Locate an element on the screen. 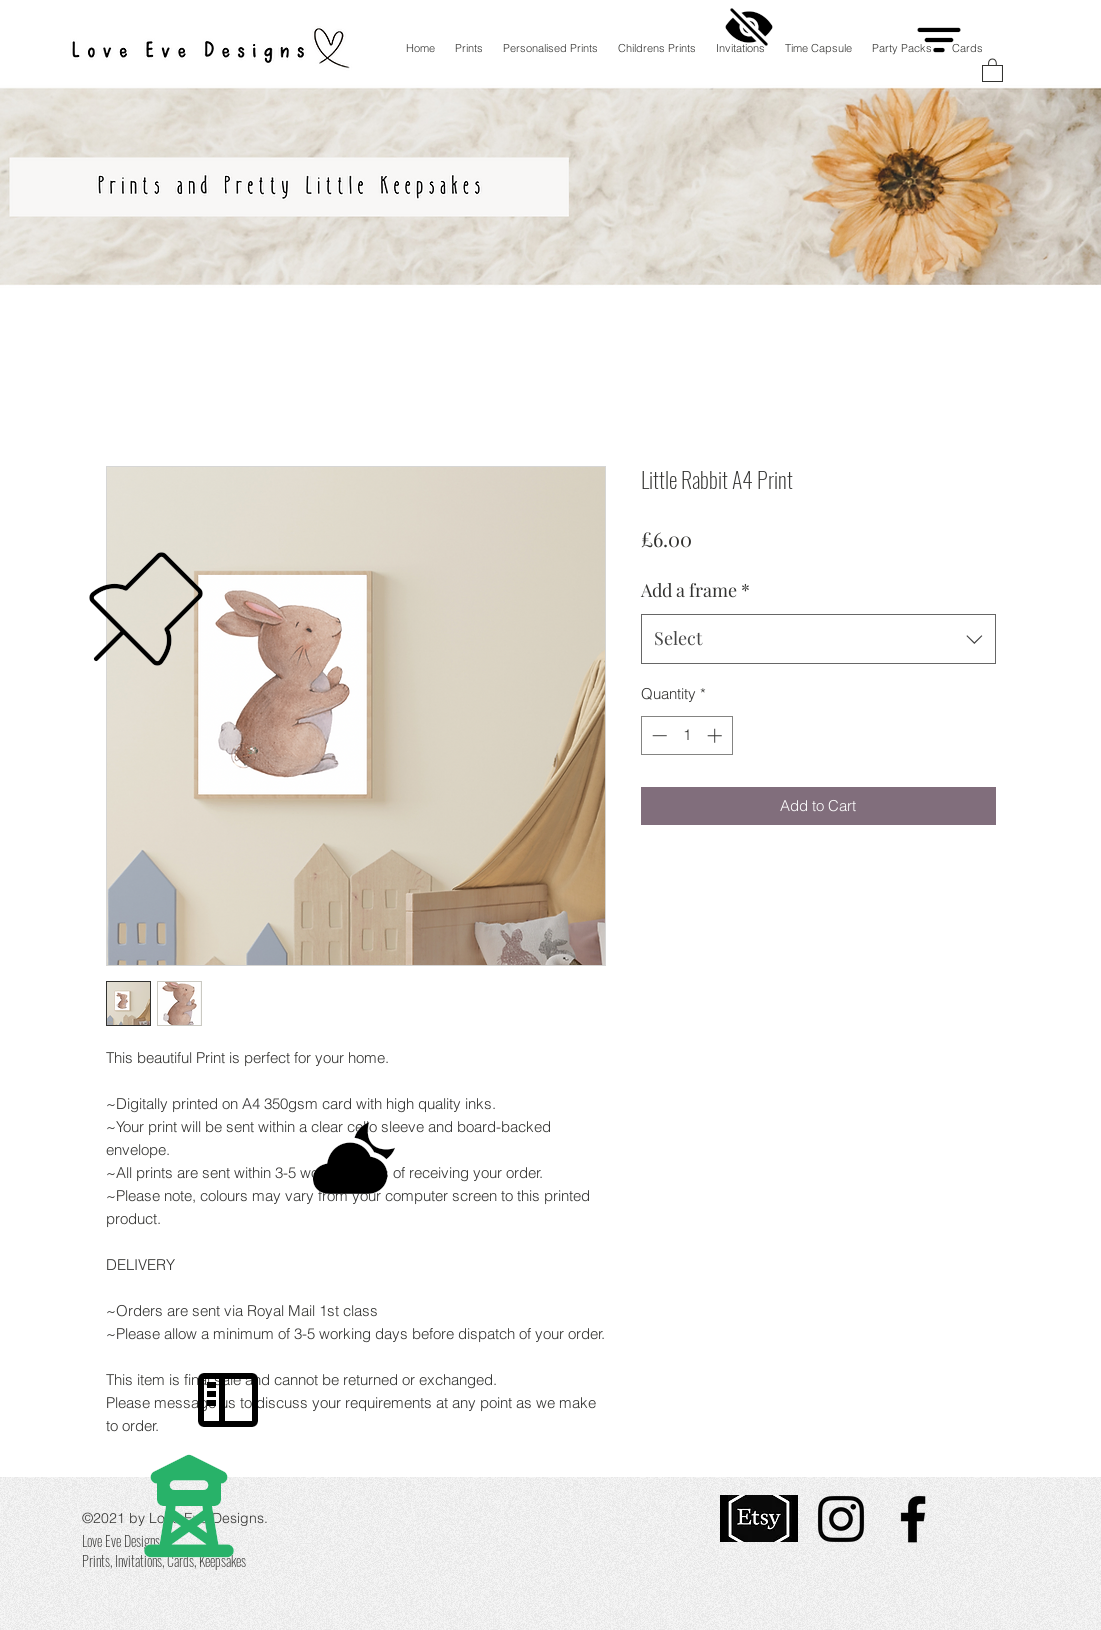 This screenshot has height=1630, width=1101. view observation tower or lookout point is located at coordinates (189, 1506).